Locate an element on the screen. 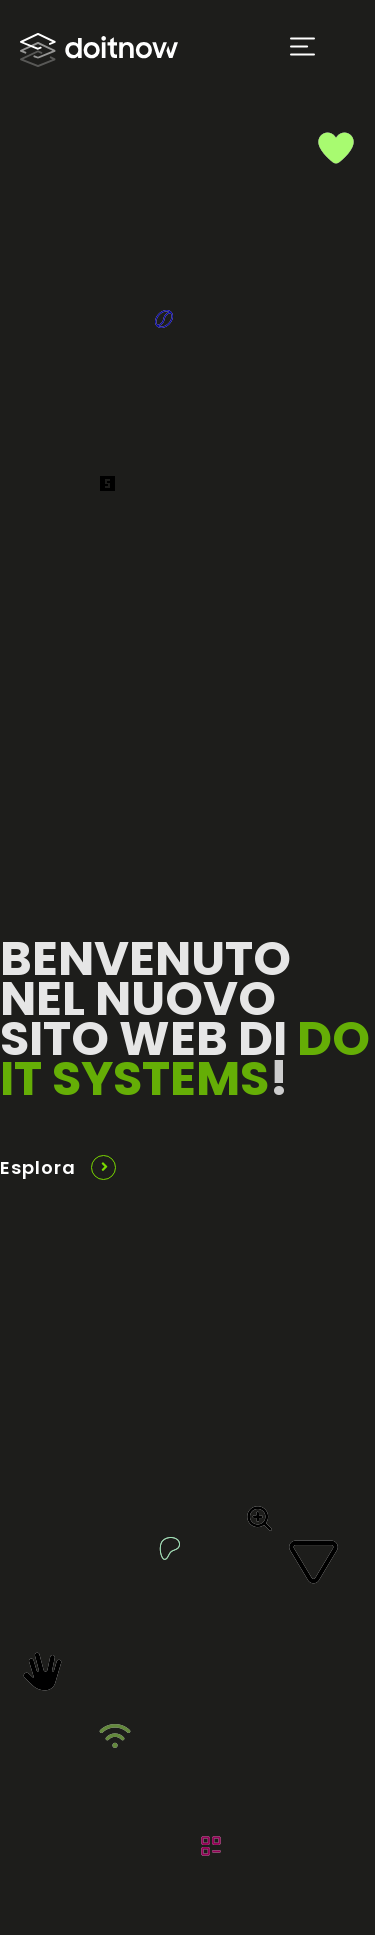 The image size is (375, 1945). zoom in on content is located at coordinates (259, 1518).